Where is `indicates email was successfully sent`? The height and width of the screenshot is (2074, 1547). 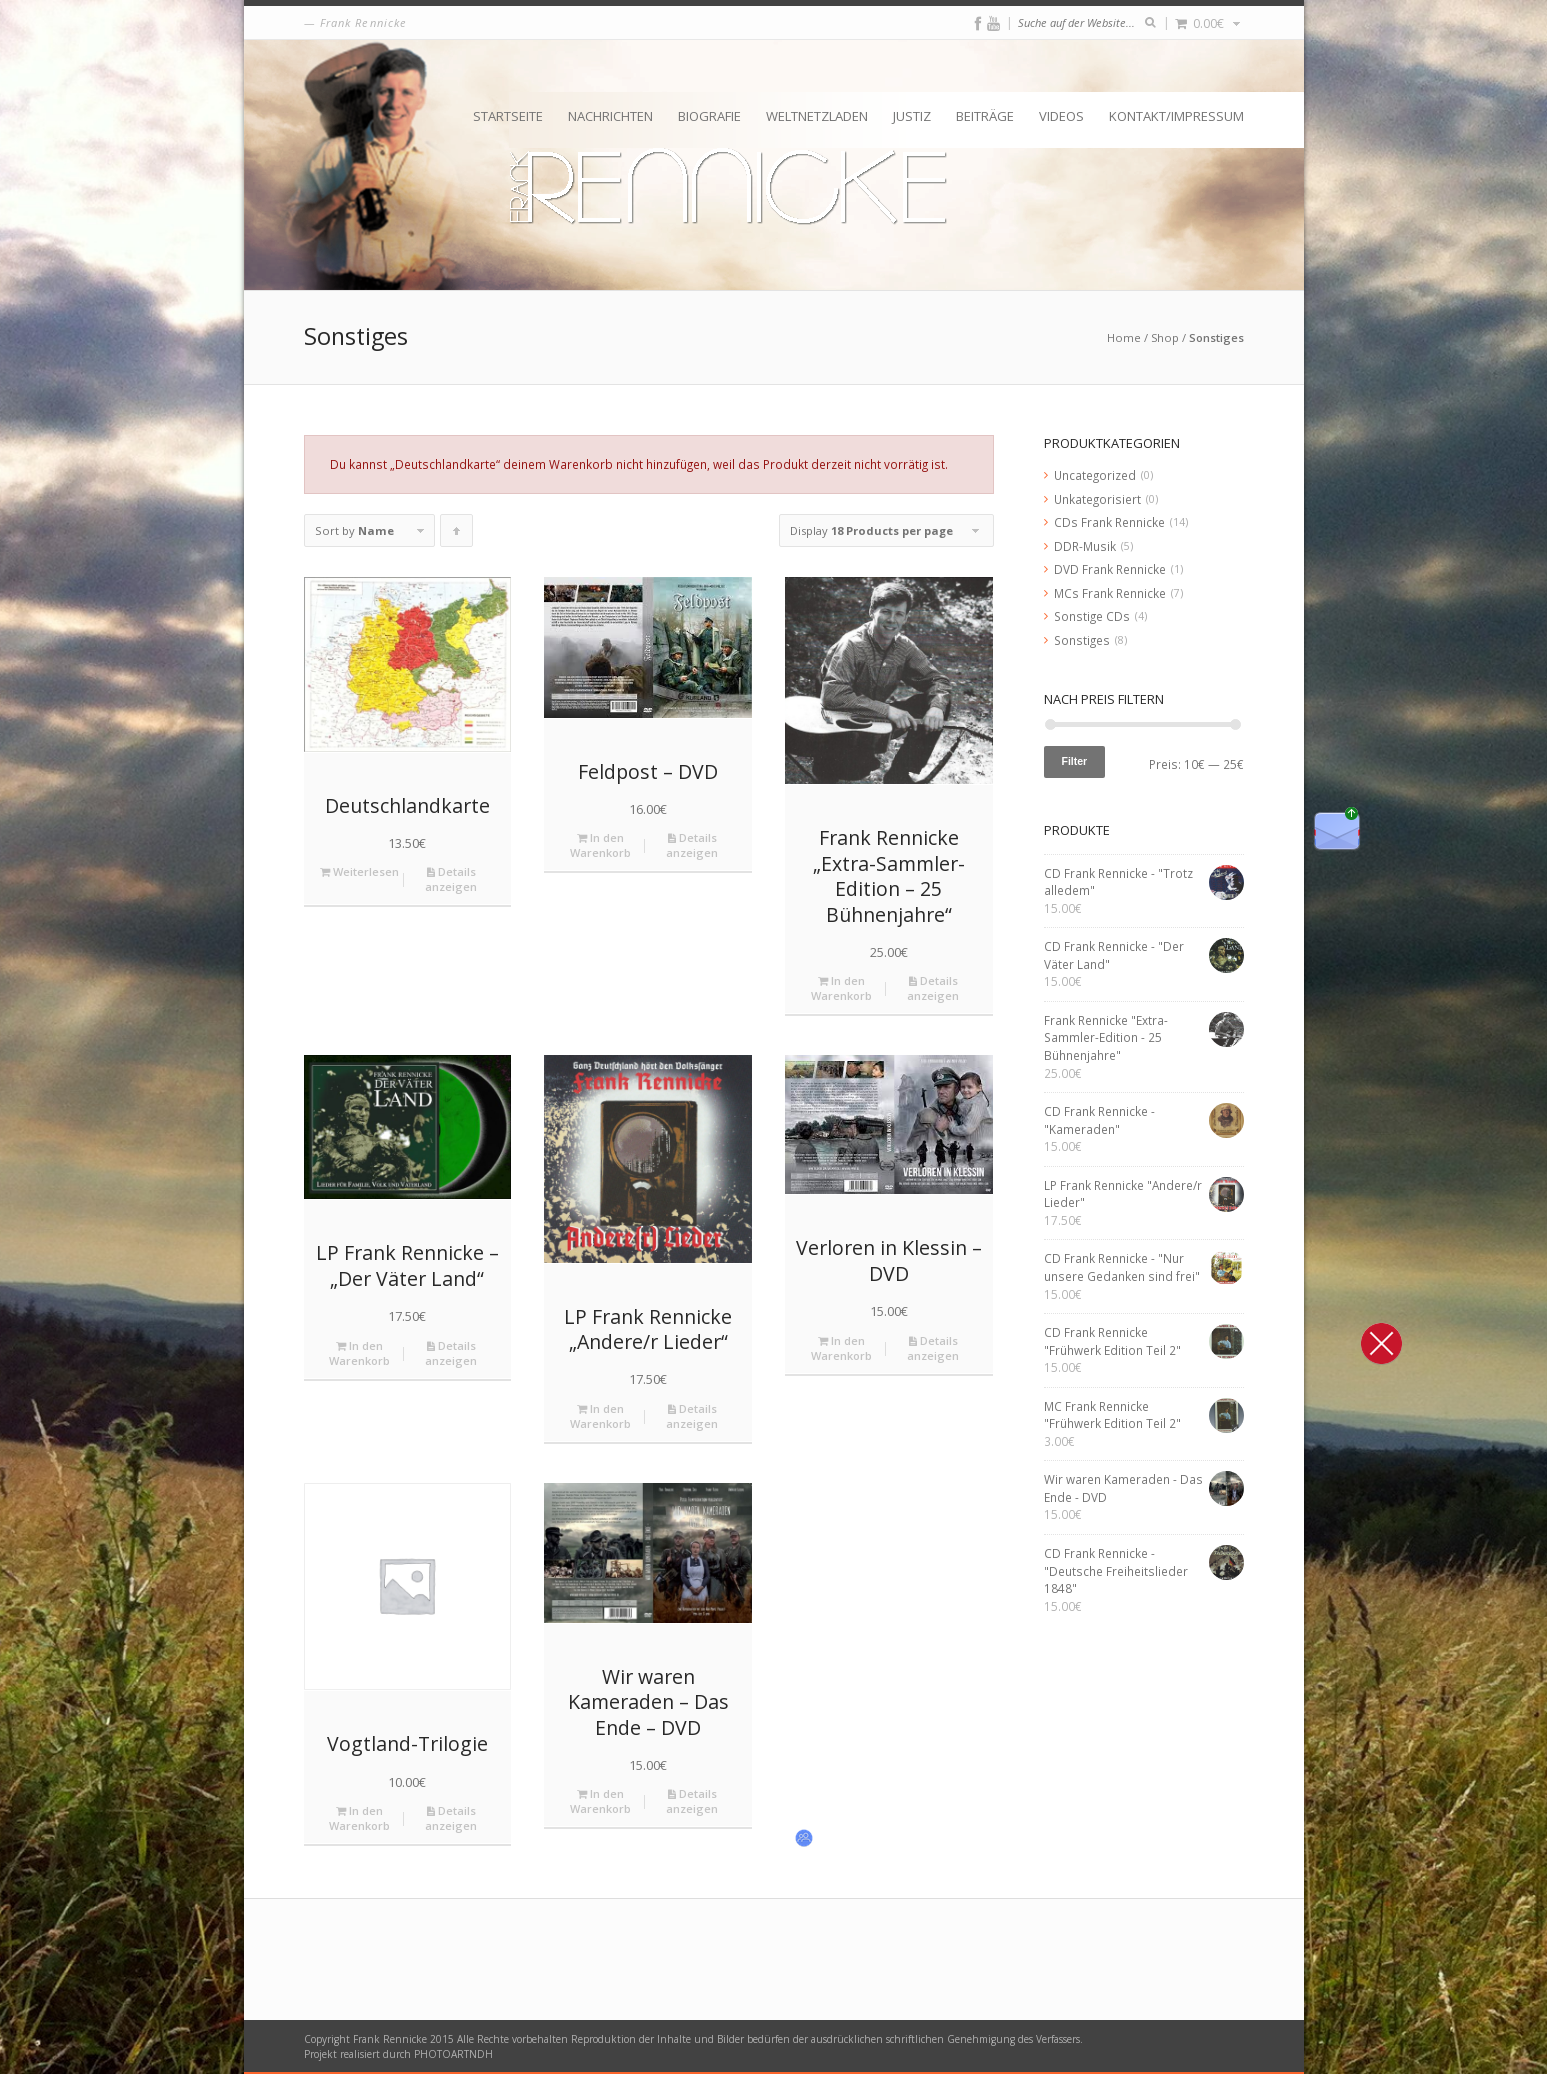
indicates email was successfully sent is located at coordinates (1337, 831).